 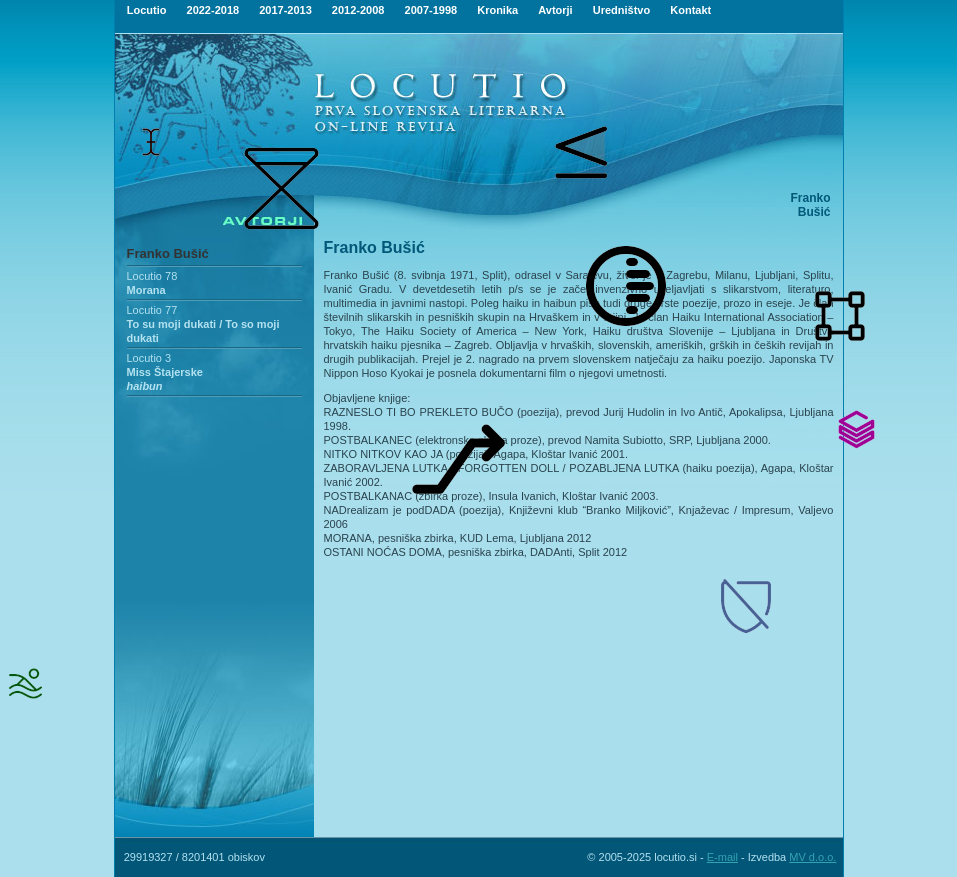 I want to click on access Databricks platform, so click(x=856, y=428).